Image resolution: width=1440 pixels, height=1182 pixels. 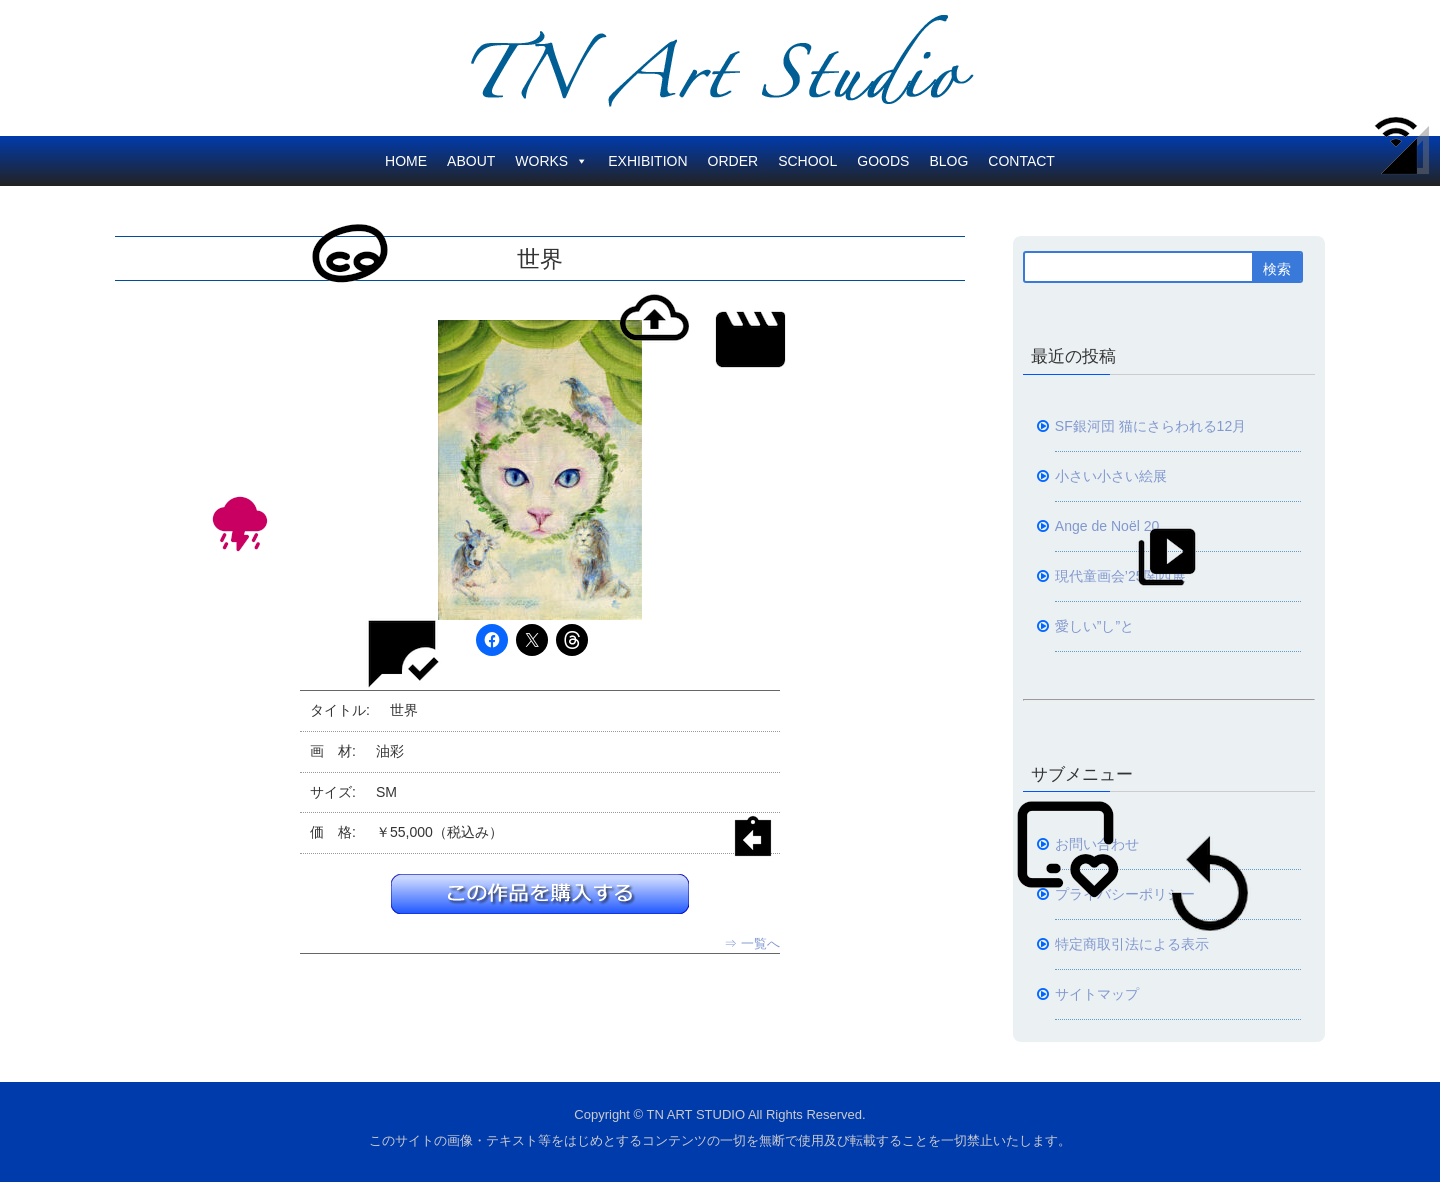 I want to click on return or send back an assignment, so click(x=753, y=838).